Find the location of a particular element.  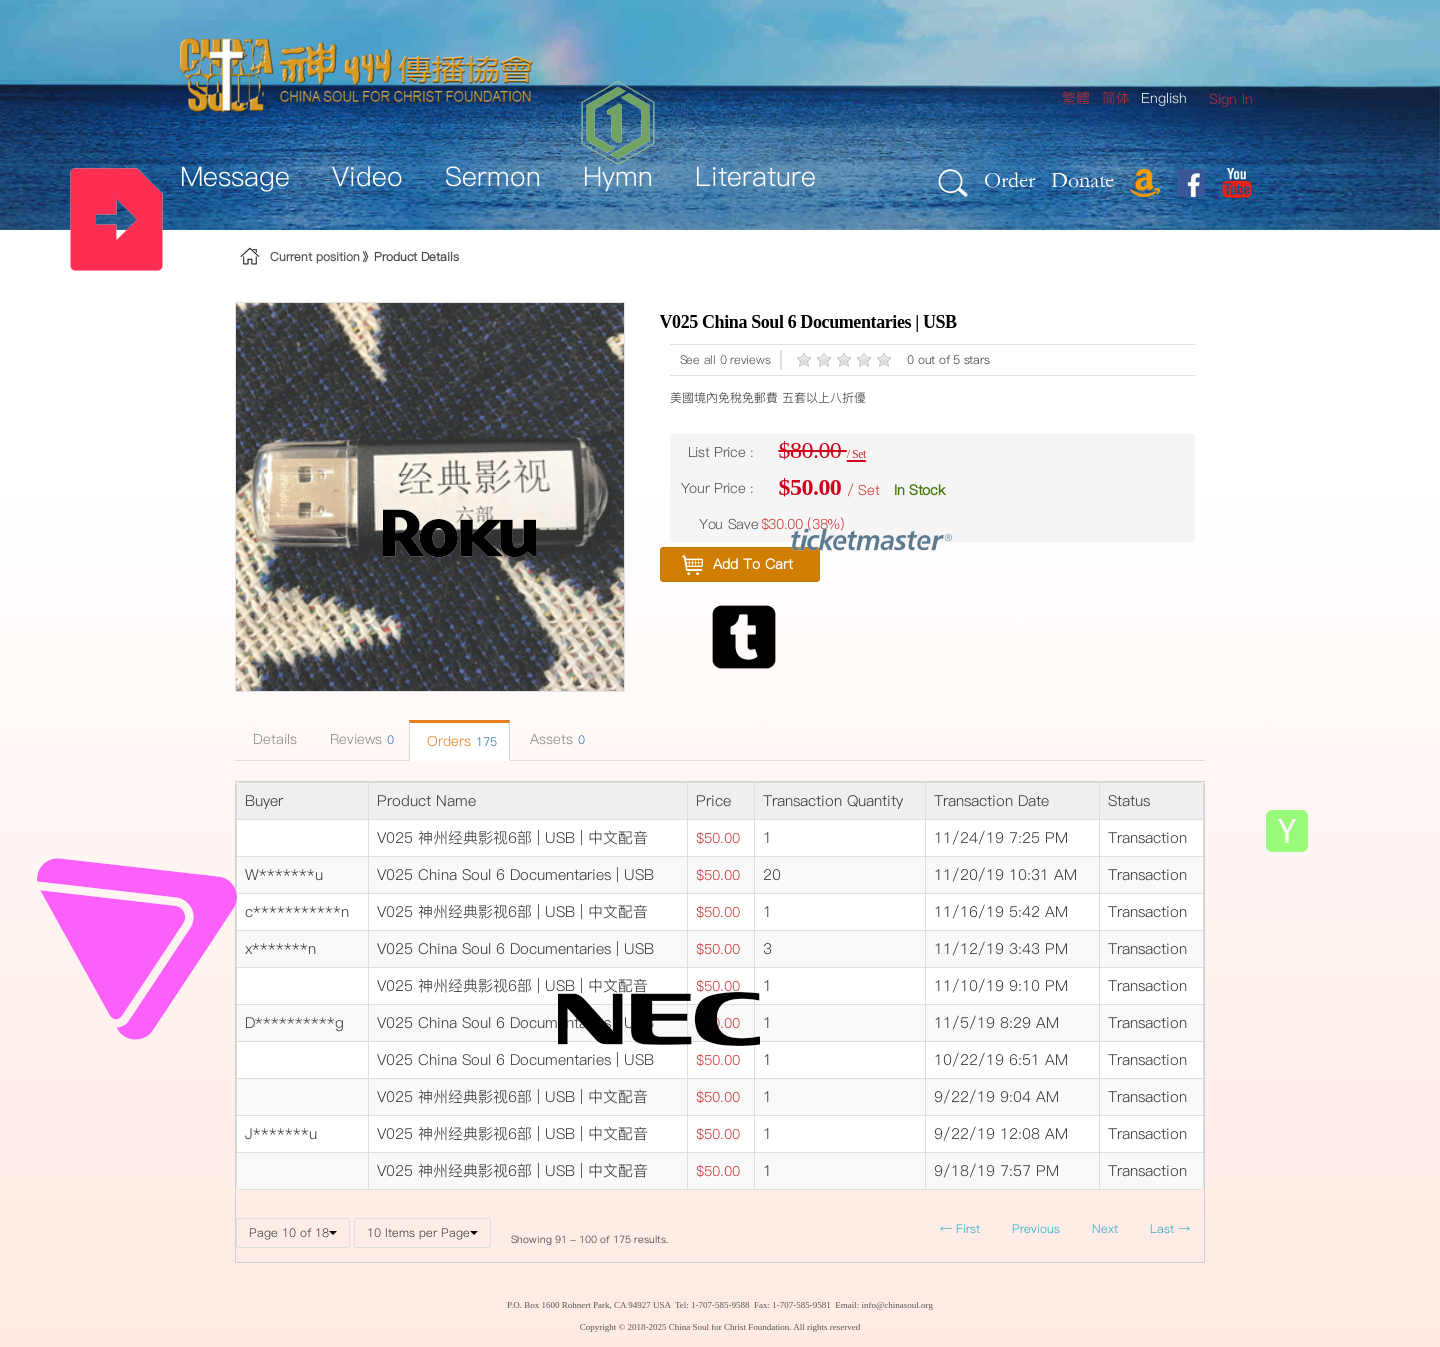

open 1Panel server management dashboard is located at coordinates (618, 123).